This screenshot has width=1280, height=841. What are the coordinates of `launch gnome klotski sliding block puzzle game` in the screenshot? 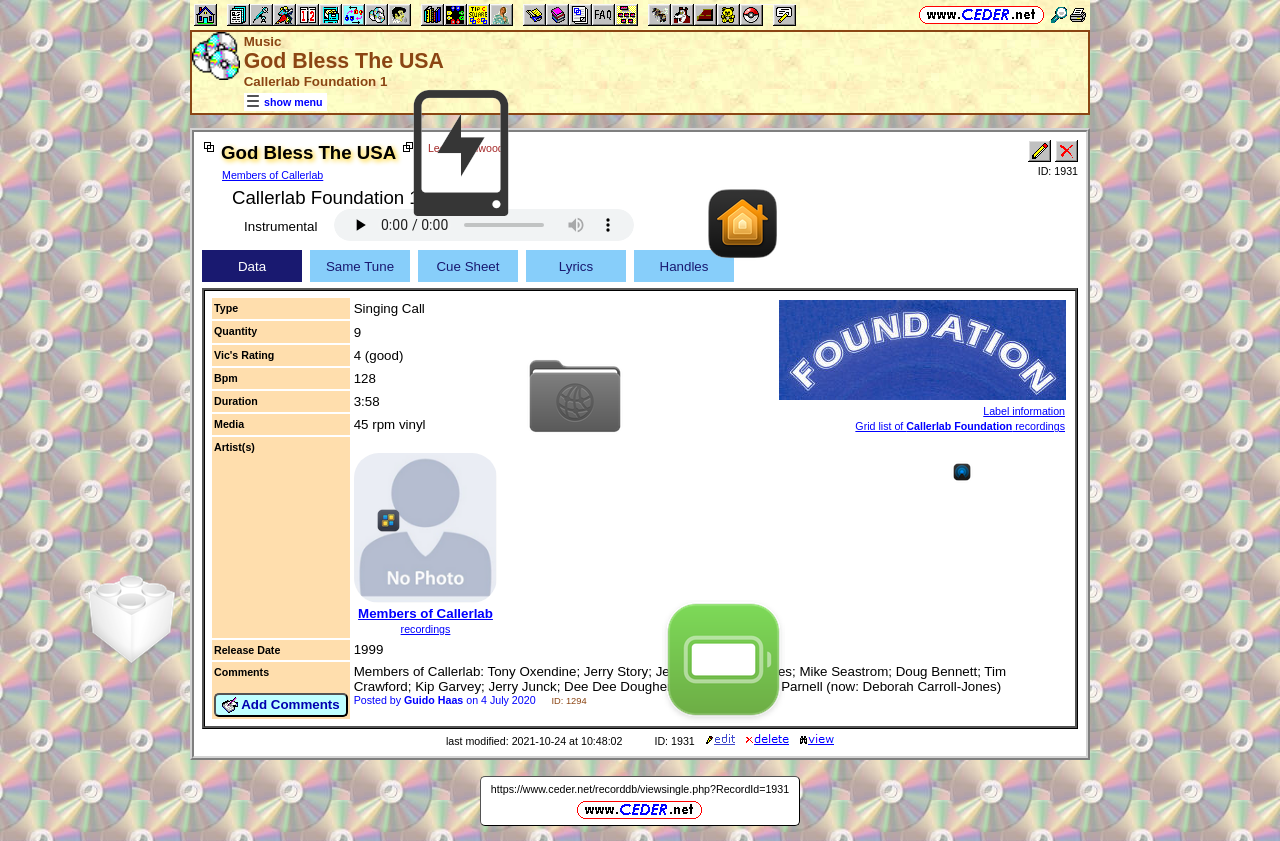 It's located at (388, 520).